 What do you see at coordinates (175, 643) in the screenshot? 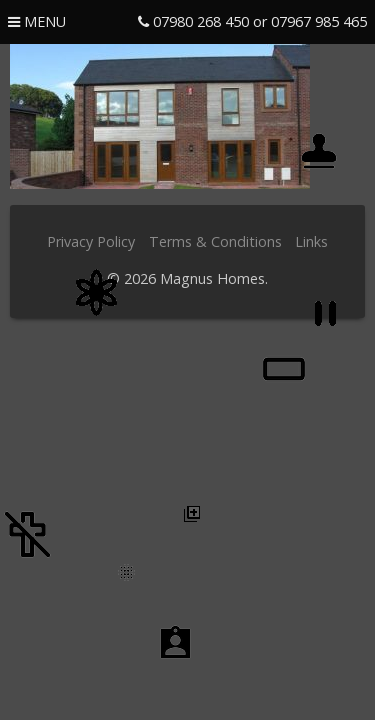
I see `view user profile or account details` at bounding box center [175, 643].